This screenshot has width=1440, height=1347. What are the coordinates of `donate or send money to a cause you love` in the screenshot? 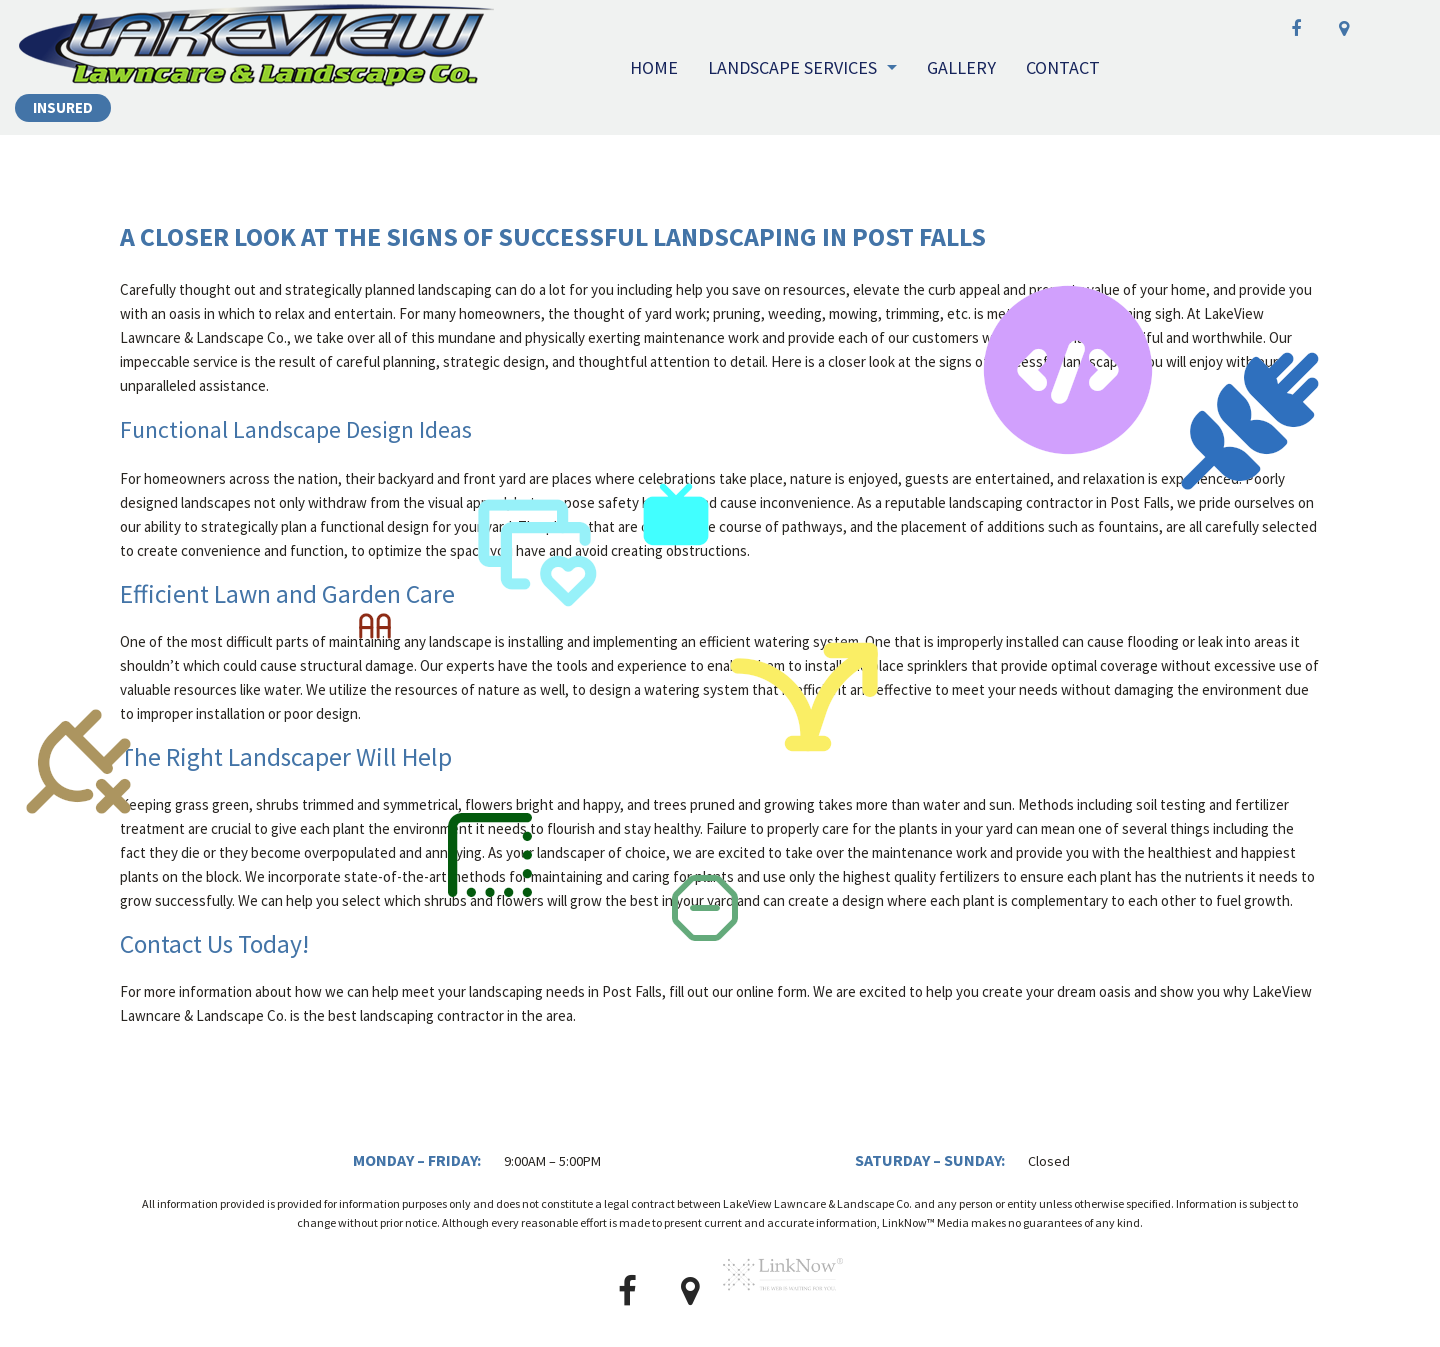 It's located at (534, 544).